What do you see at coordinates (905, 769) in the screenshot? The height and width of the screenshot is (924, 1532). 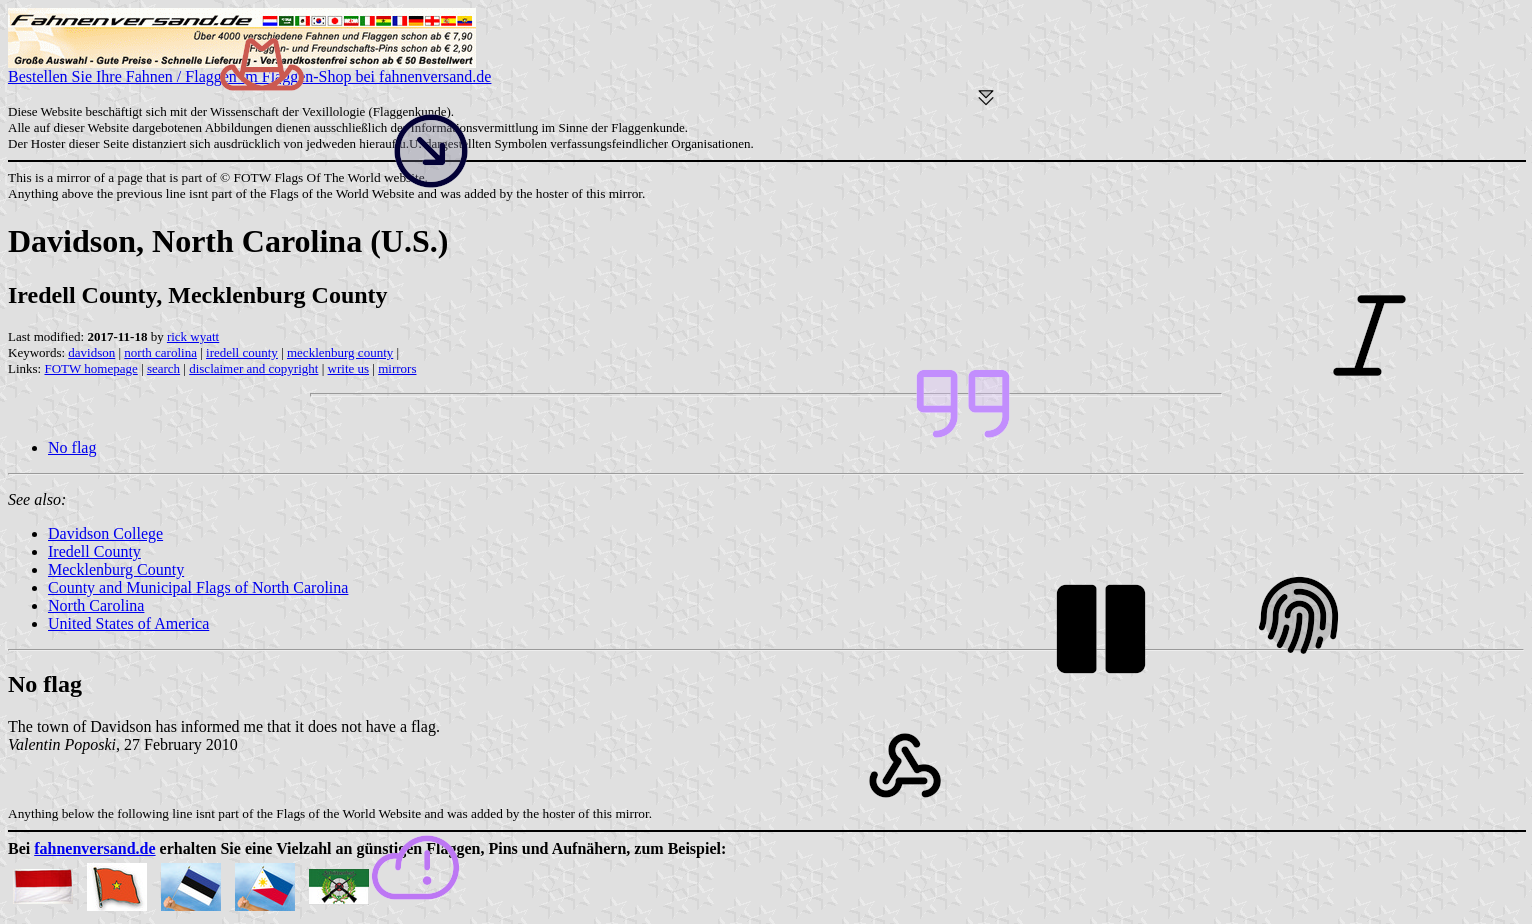 I see `configure webhook integrations` at bounding box center [905, 769].